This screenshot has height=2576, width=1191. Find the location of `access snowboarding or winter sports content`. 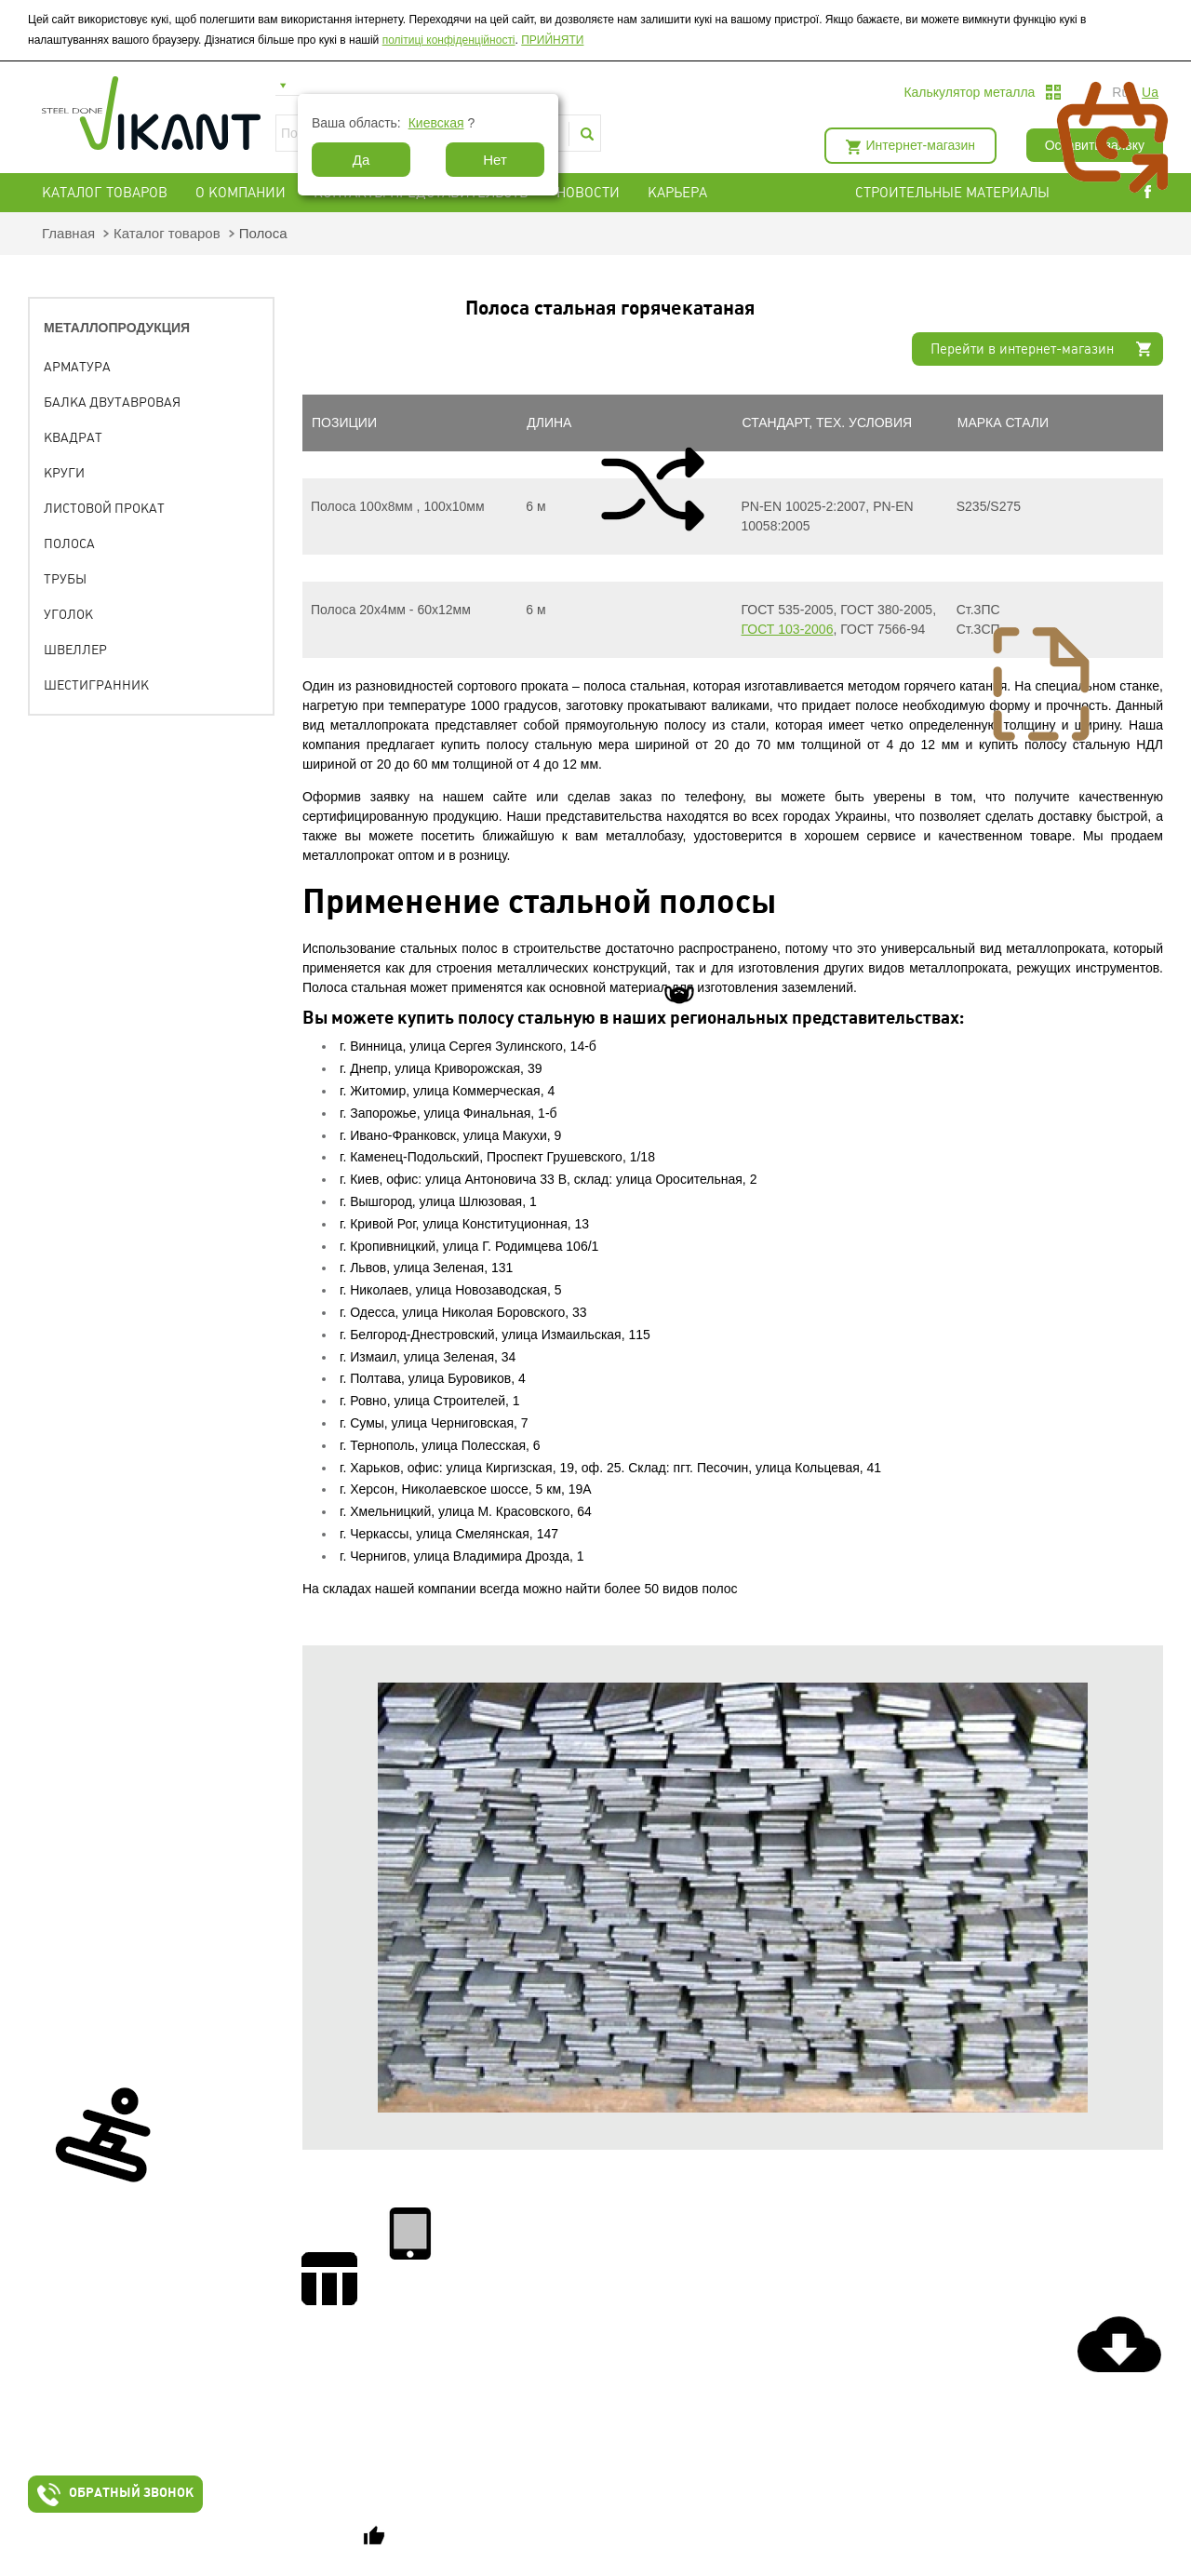

access snowboarding or winter sports content is located at coordinates (108, 2135).